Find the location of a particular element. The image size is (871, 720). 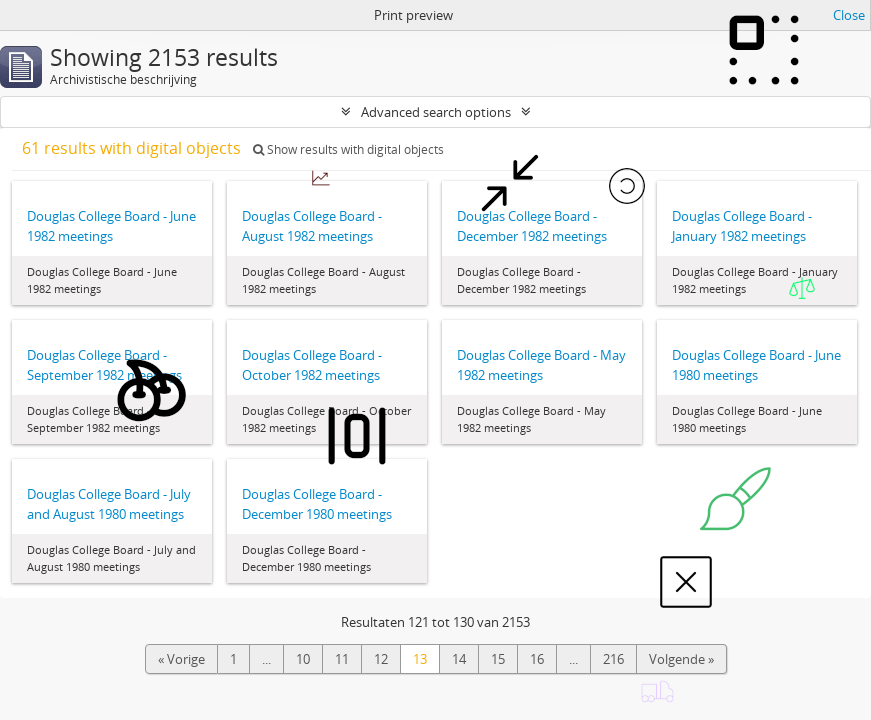

distribute layers evenly in vertical space is located at coordinates (357, 436).